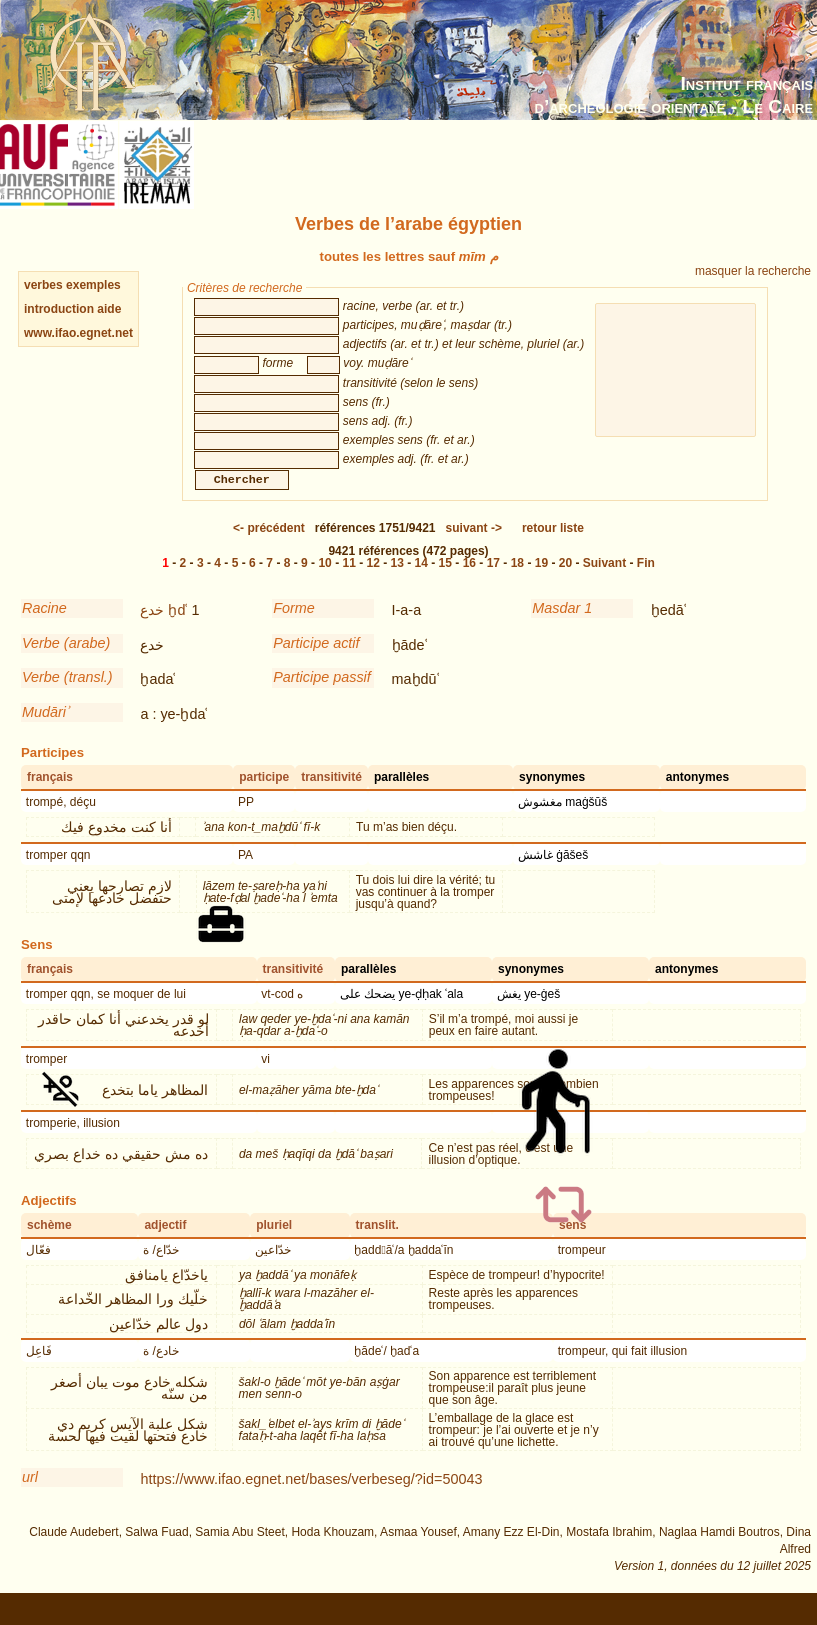  What do you see at coordinates (61, 1088) in the screenshot?
I see `indicates user cannot be added as a contact` at bounding box center [61, 1088].